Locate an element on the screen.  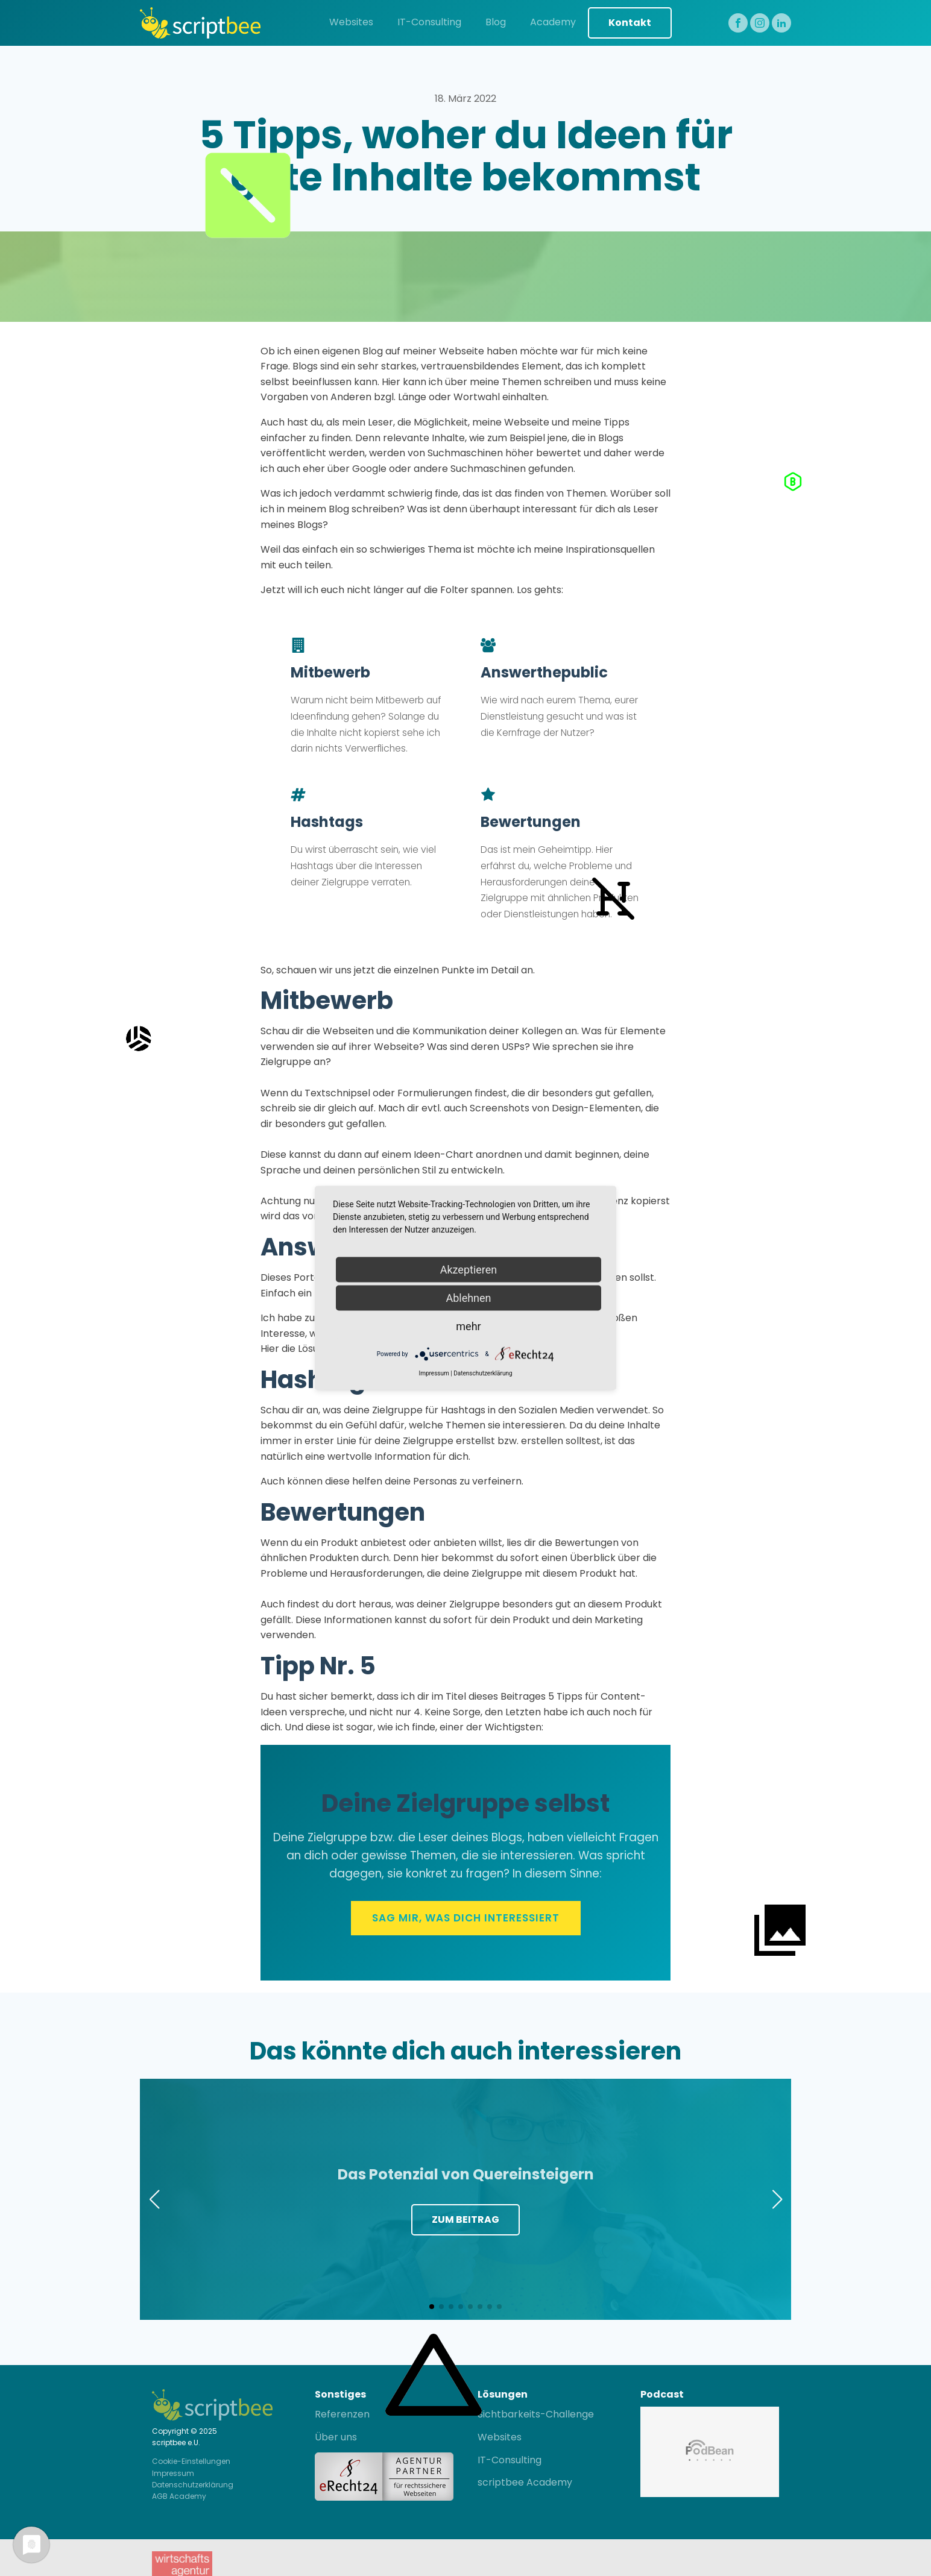
access volleyball or sports content is located at coordinates (139, 1038).